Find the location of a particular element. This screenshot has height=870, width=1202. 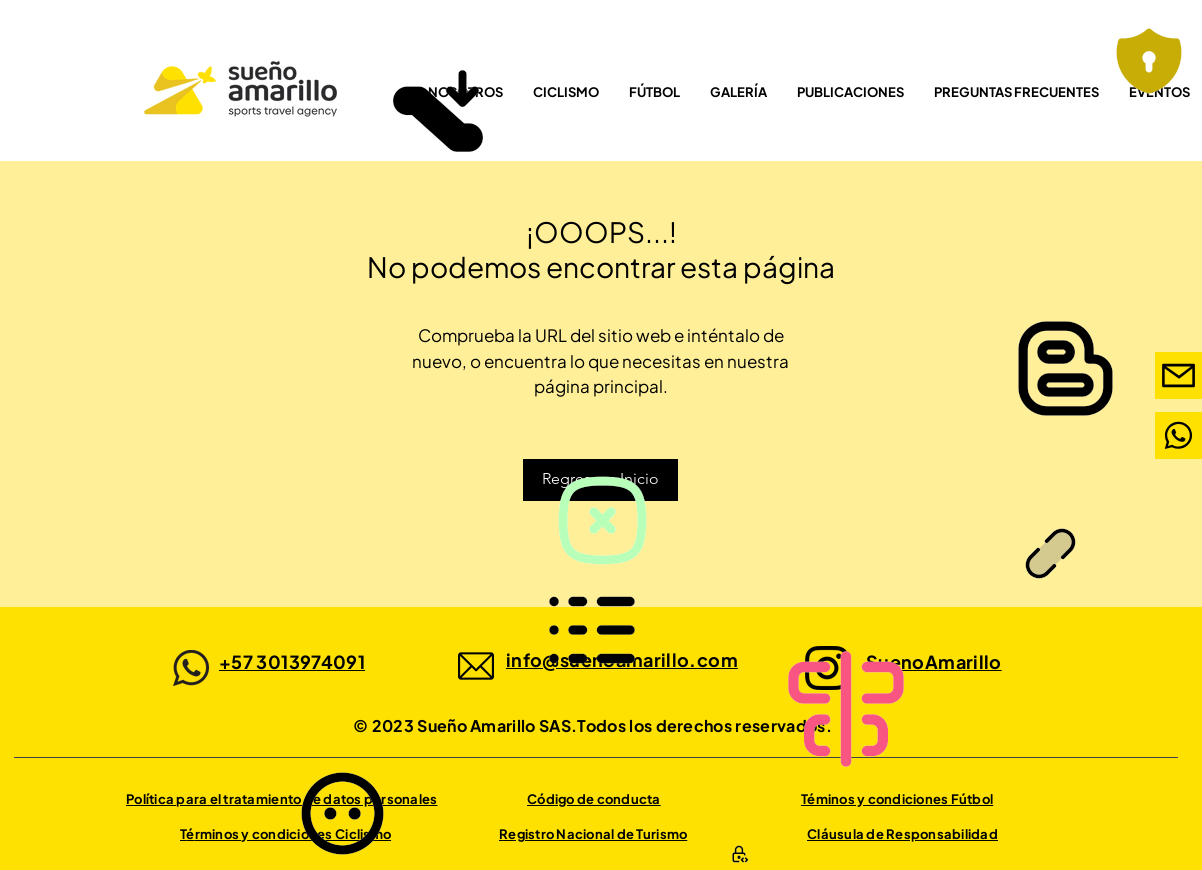

open more options menu is located at coordinates (342, 813).